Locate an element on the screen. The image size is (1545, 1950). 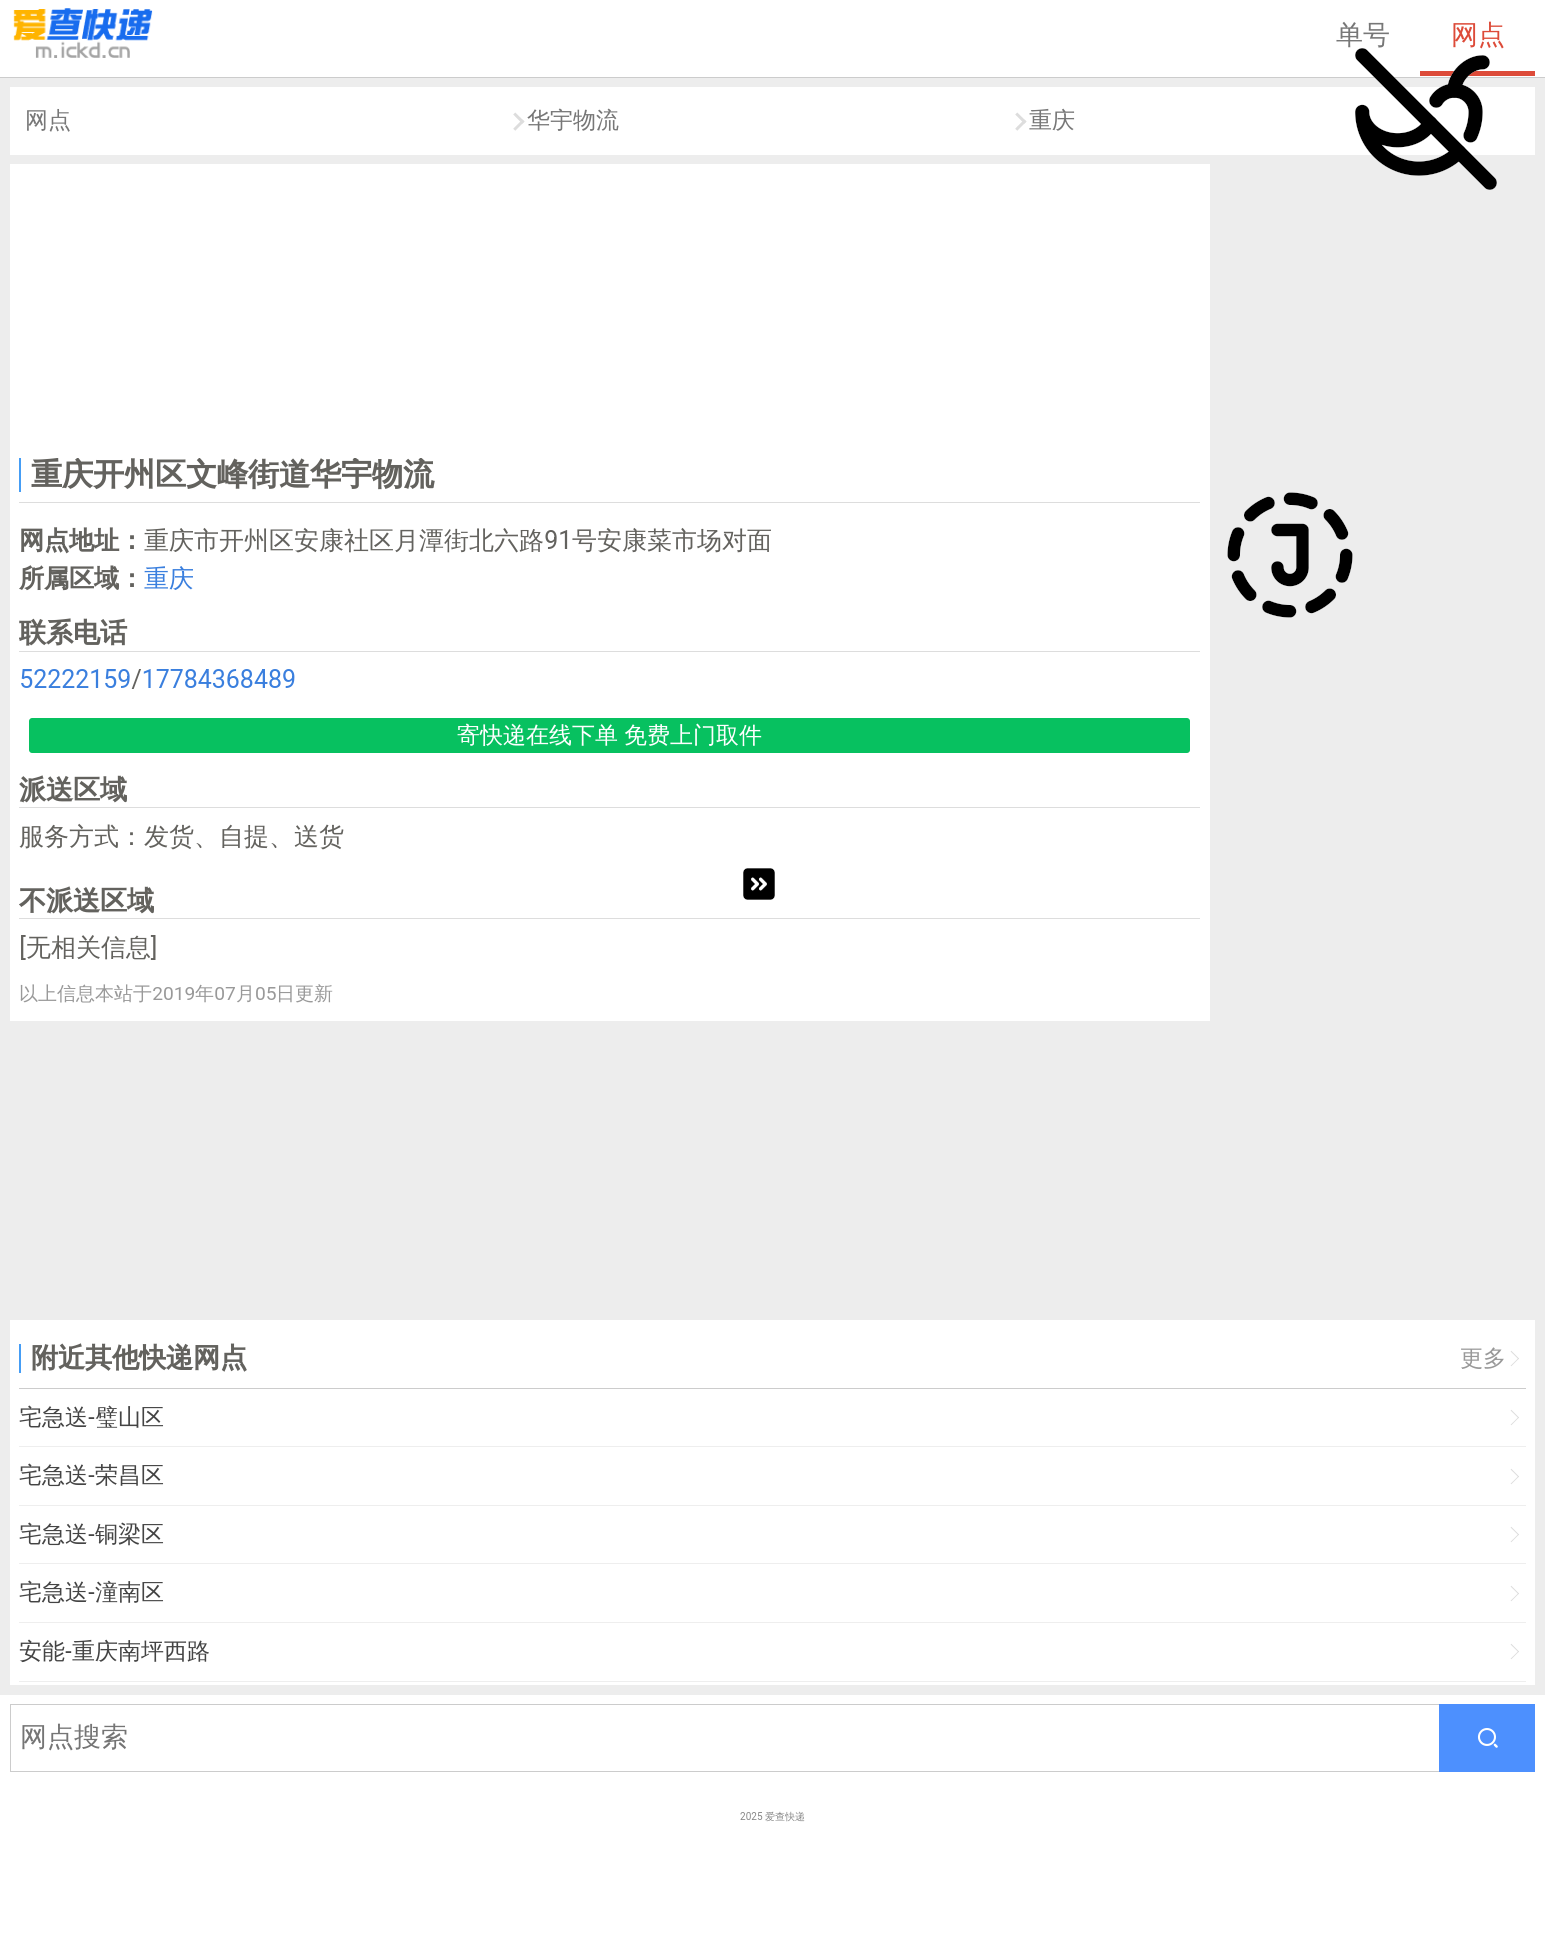
indicates a pending or in-progress item labeled "J" is located at coordinates (1290, 555).